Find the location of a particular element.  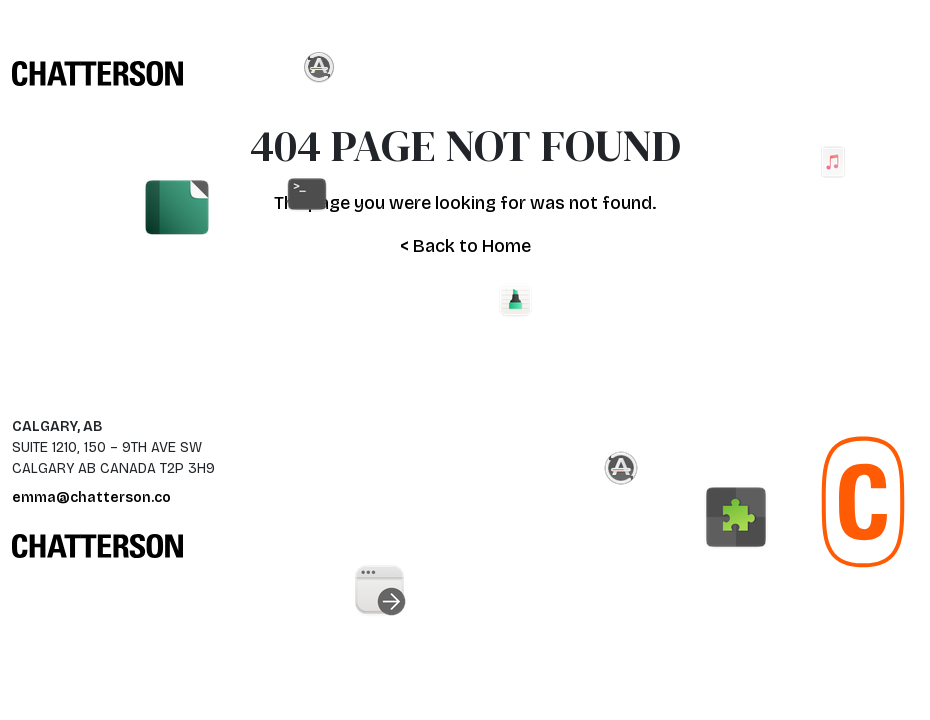

an audio file type indicator is located at coordinates (833, 162).